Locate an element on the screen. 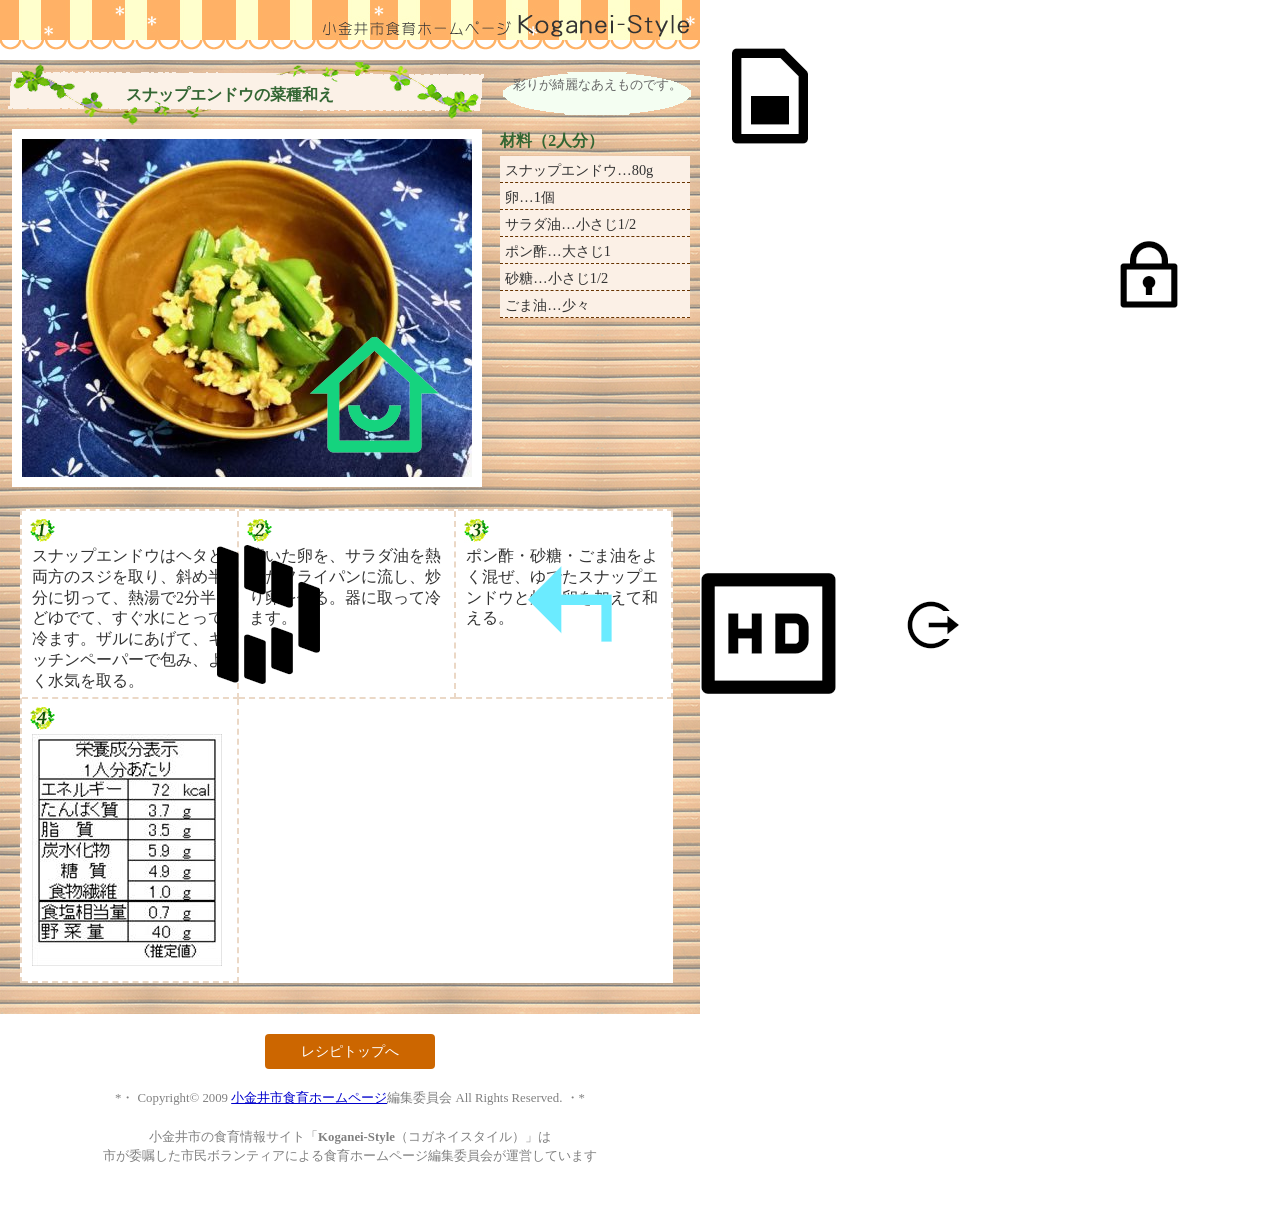 This screenshot has width=1279, height=1229. indicates high-definition video quality is available is located at coordinates (768, 633).